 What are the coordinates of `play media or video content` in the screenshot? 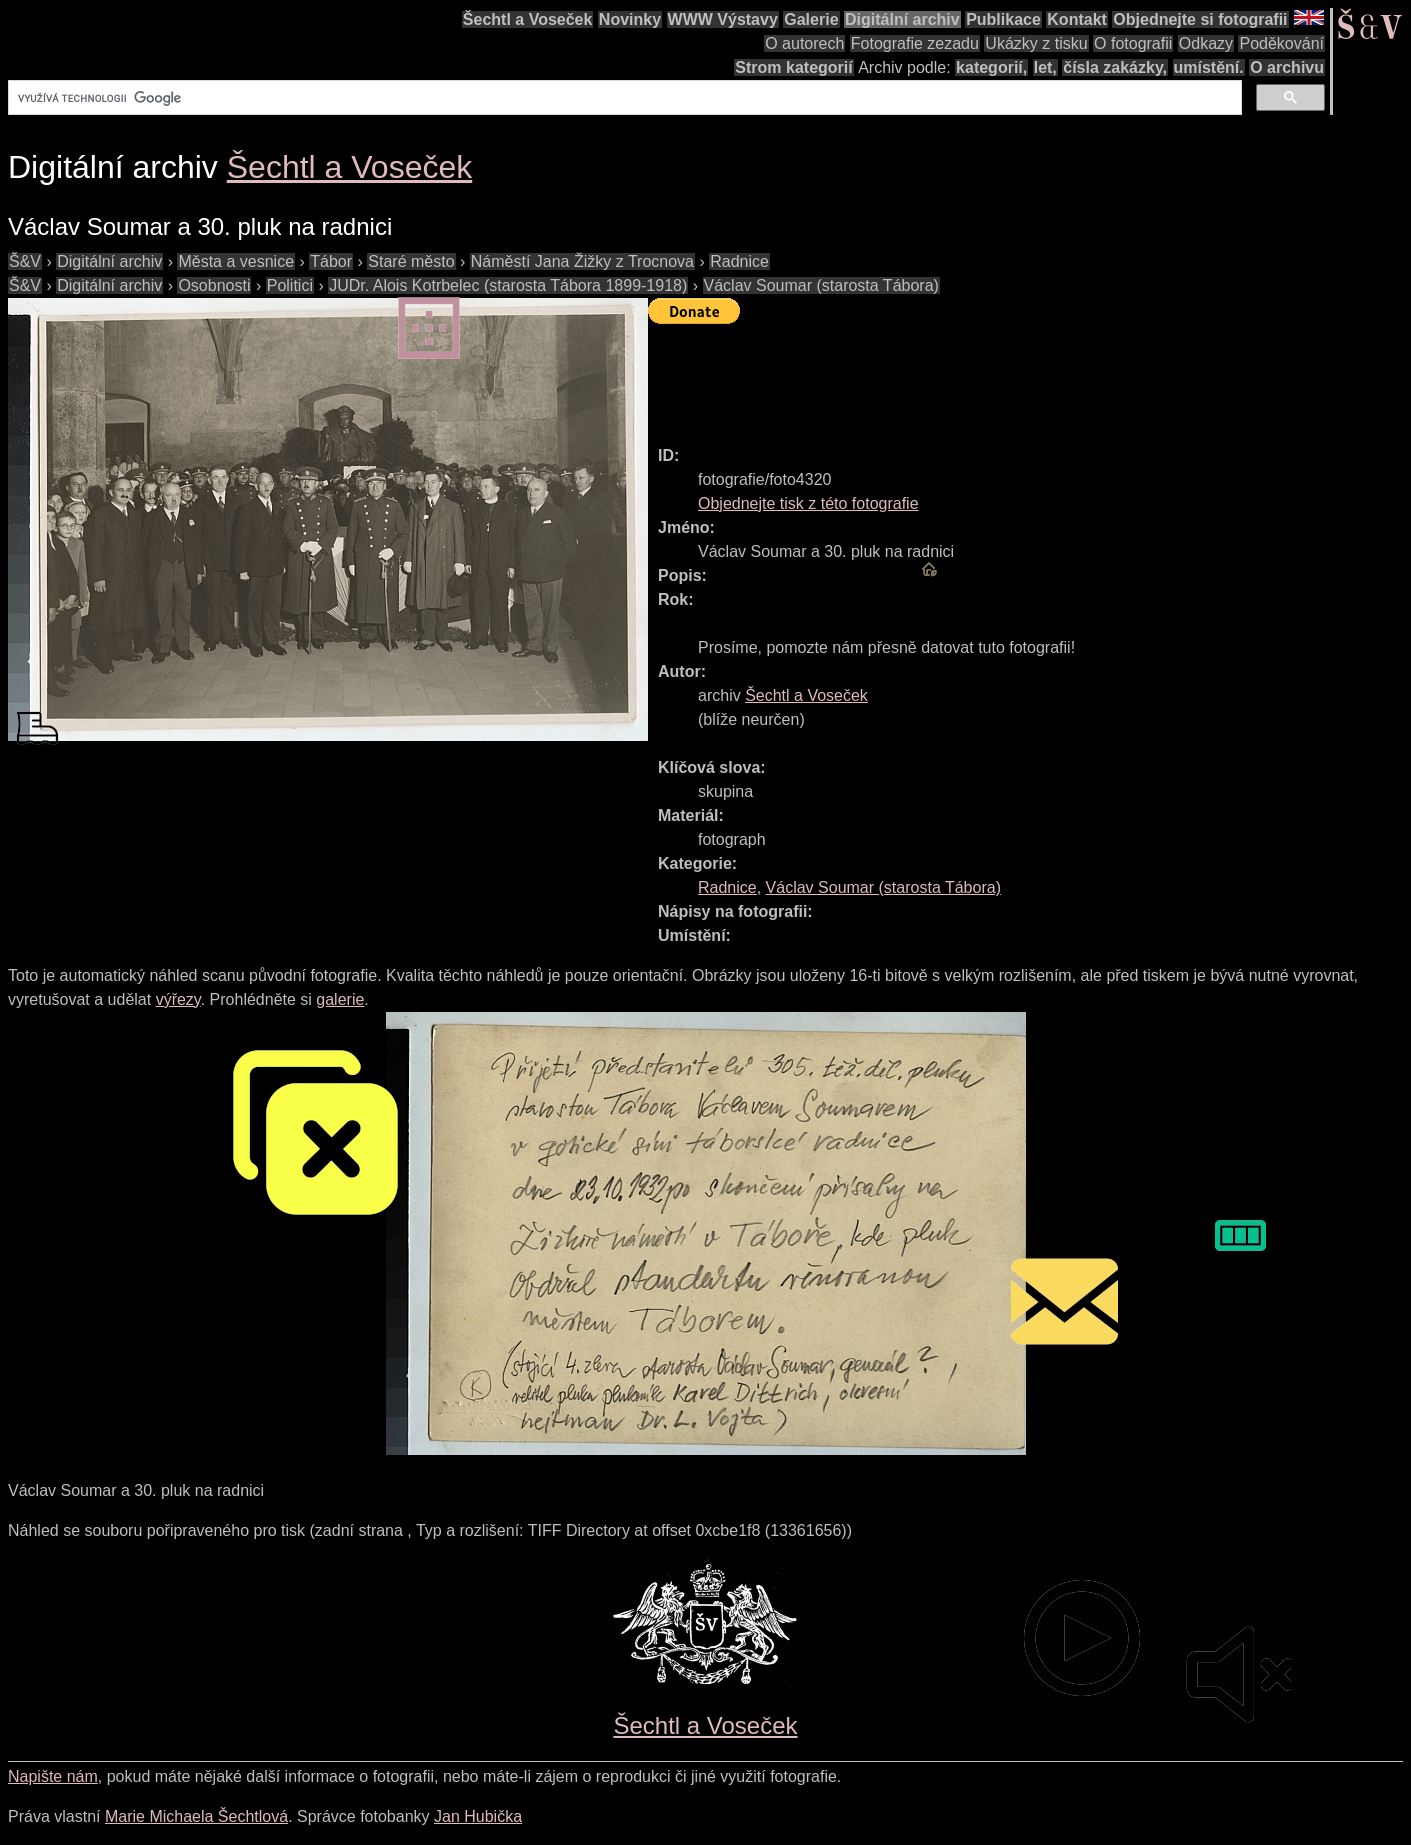 It's located at (1082, 1638).